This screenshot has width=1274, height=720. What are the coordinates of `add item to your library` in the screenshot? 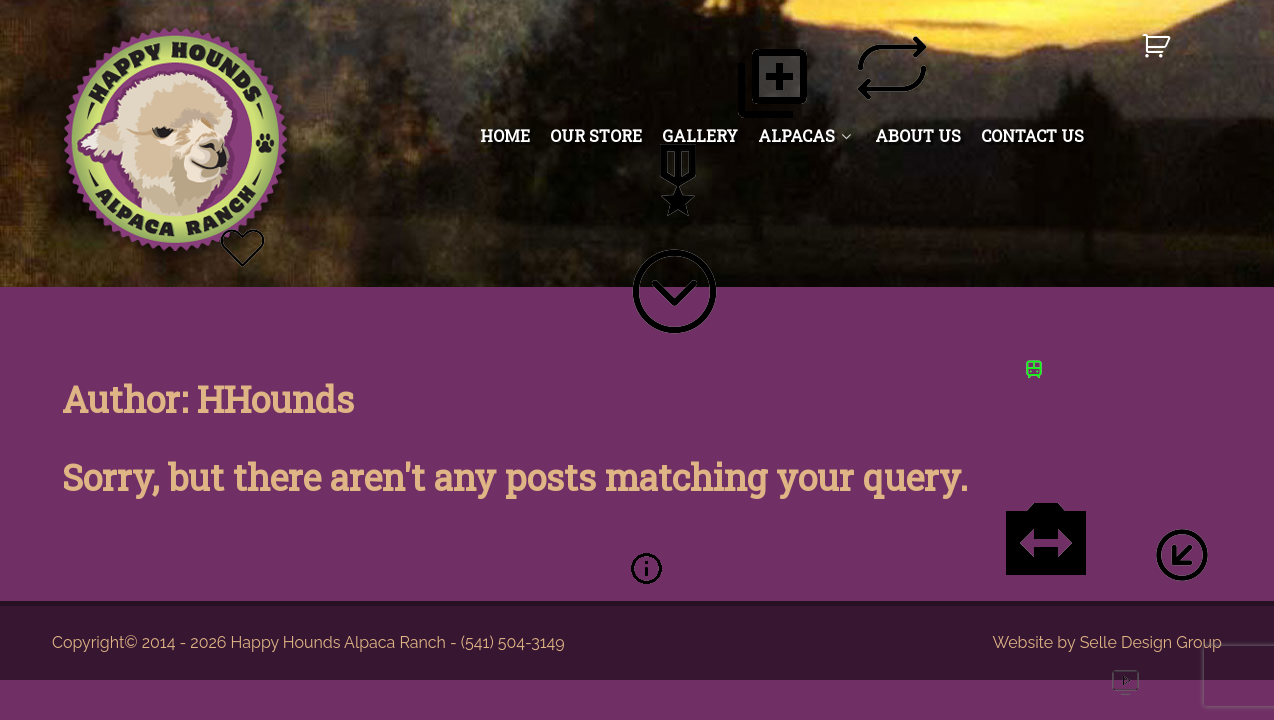 It's located at (772, 83).